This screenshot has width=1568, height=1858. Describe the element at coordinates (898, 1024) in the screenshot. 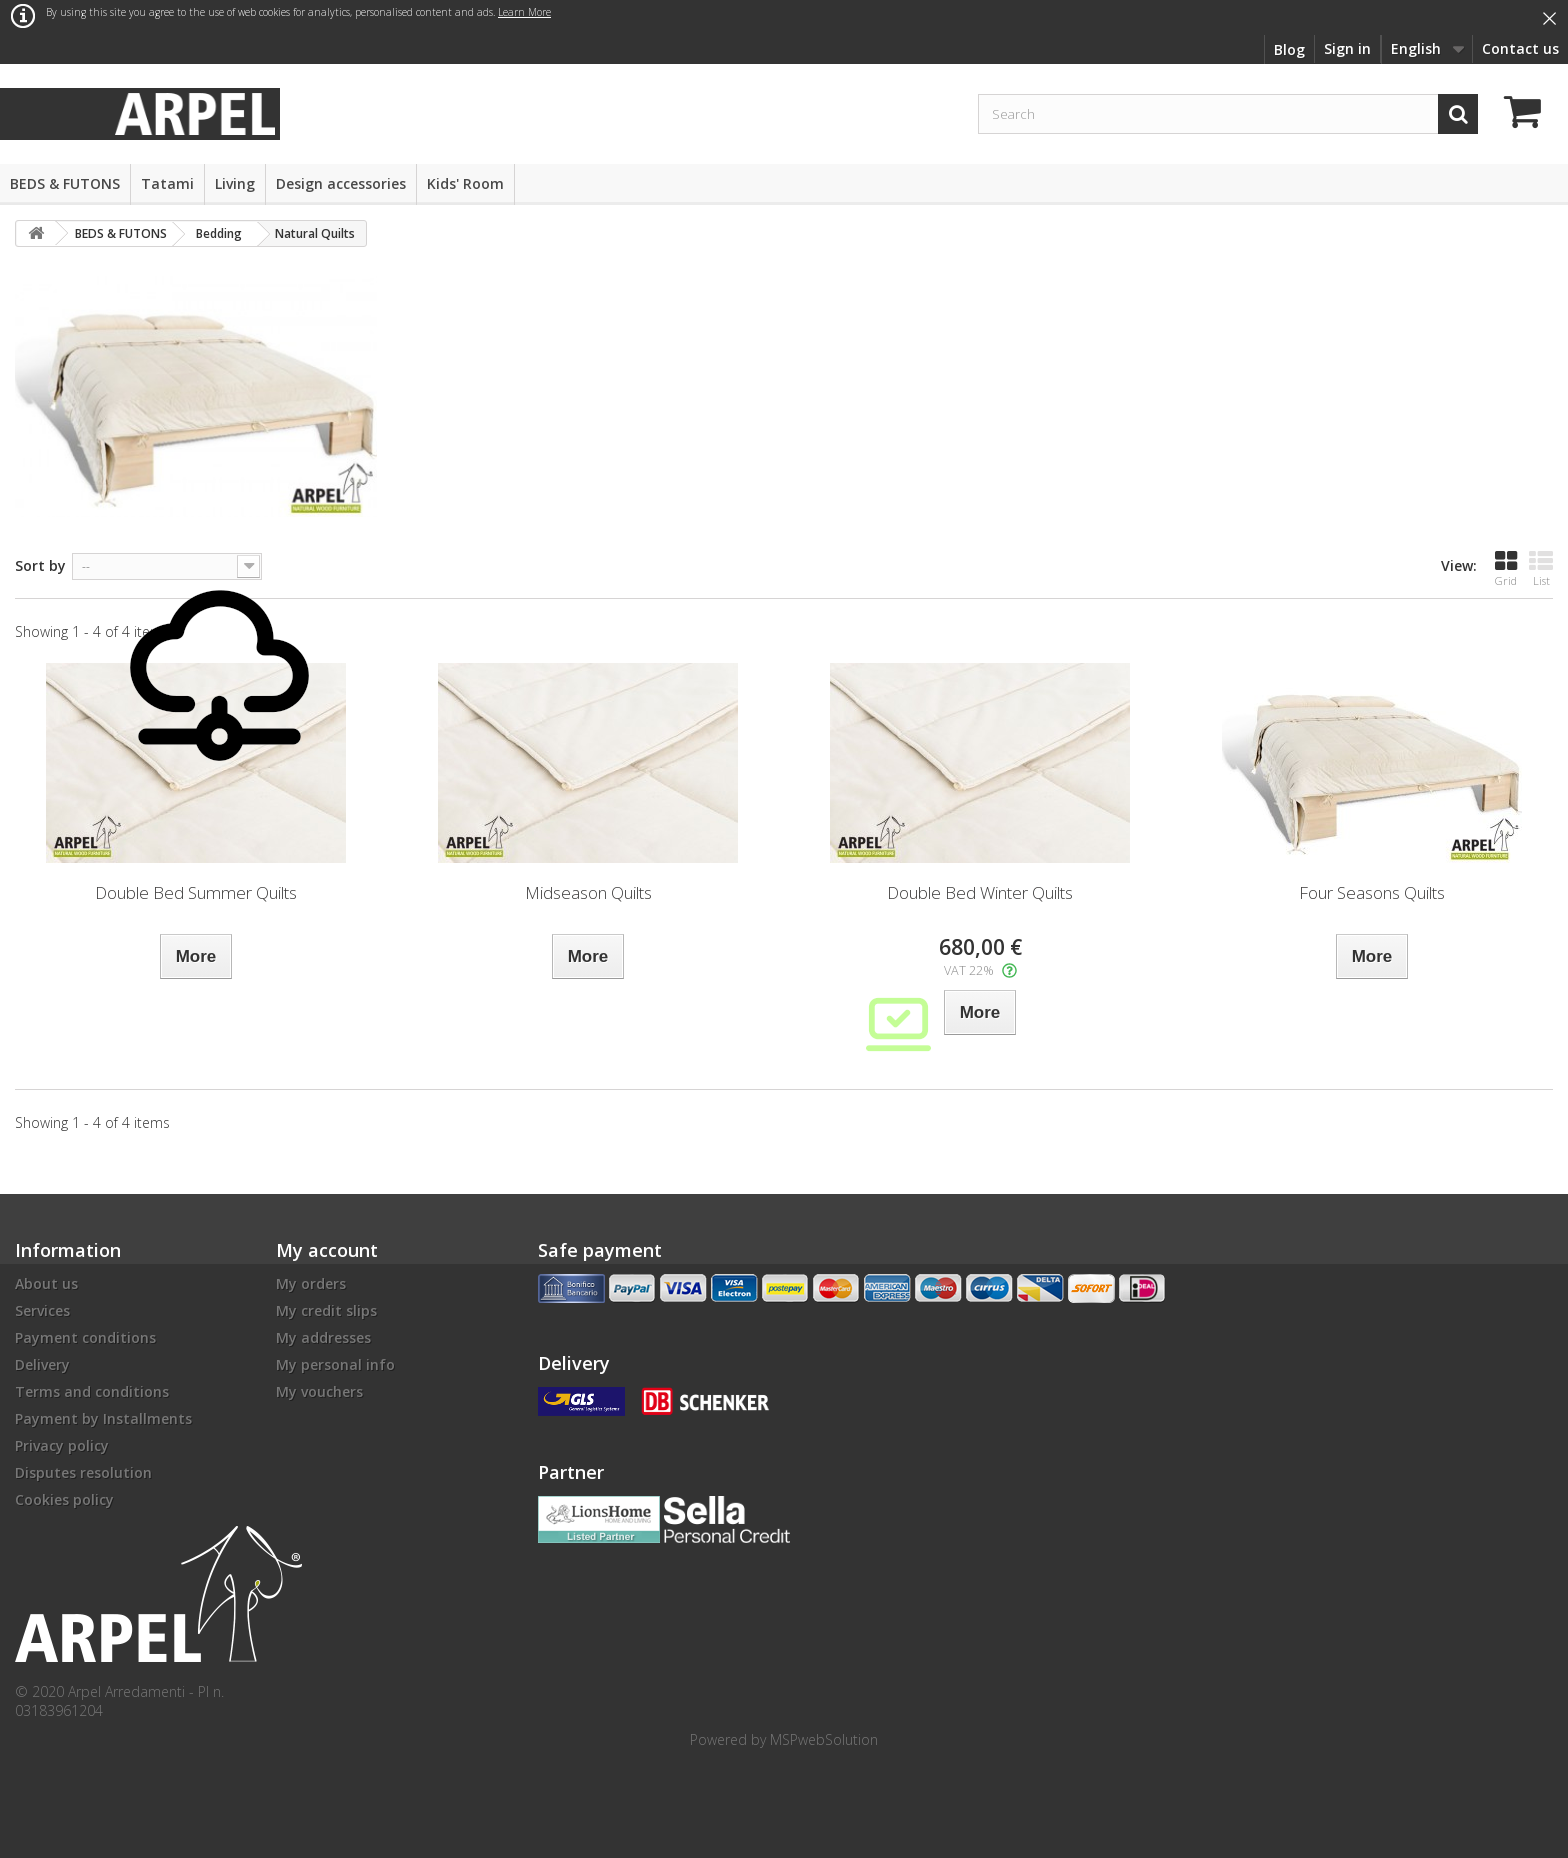

I see `device verification complete` at that location.